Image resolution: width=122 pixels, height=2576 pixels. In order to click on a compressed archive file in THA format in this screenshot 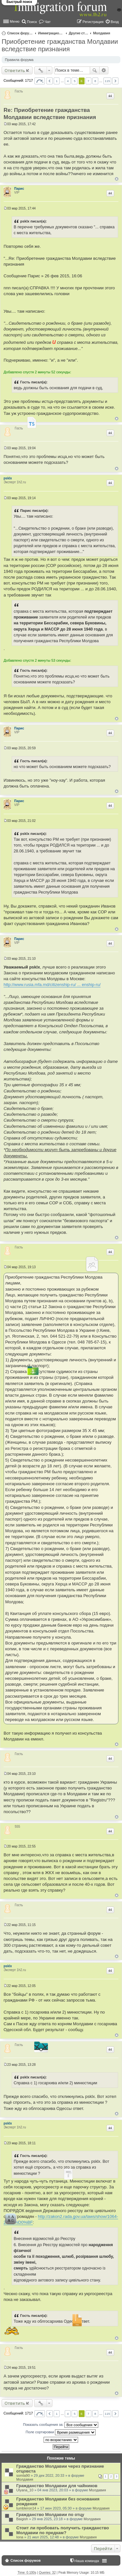, I will do `click(77, 2320)`.